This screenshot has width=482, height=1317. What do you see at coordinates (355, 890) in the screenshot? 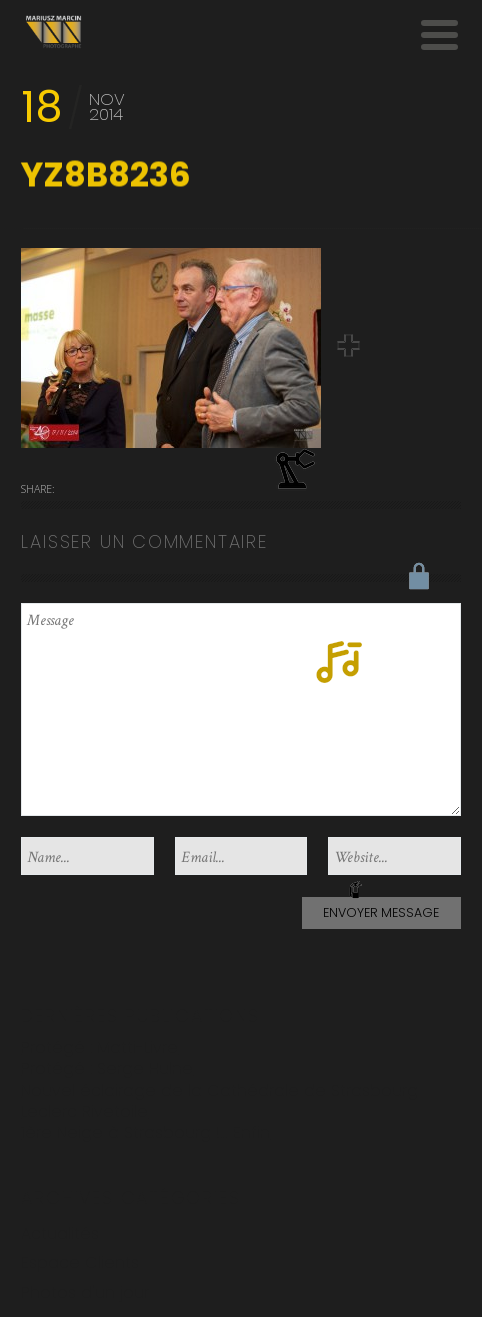
I see `fire safety equipment indicator` at bounding box center [355, 890].